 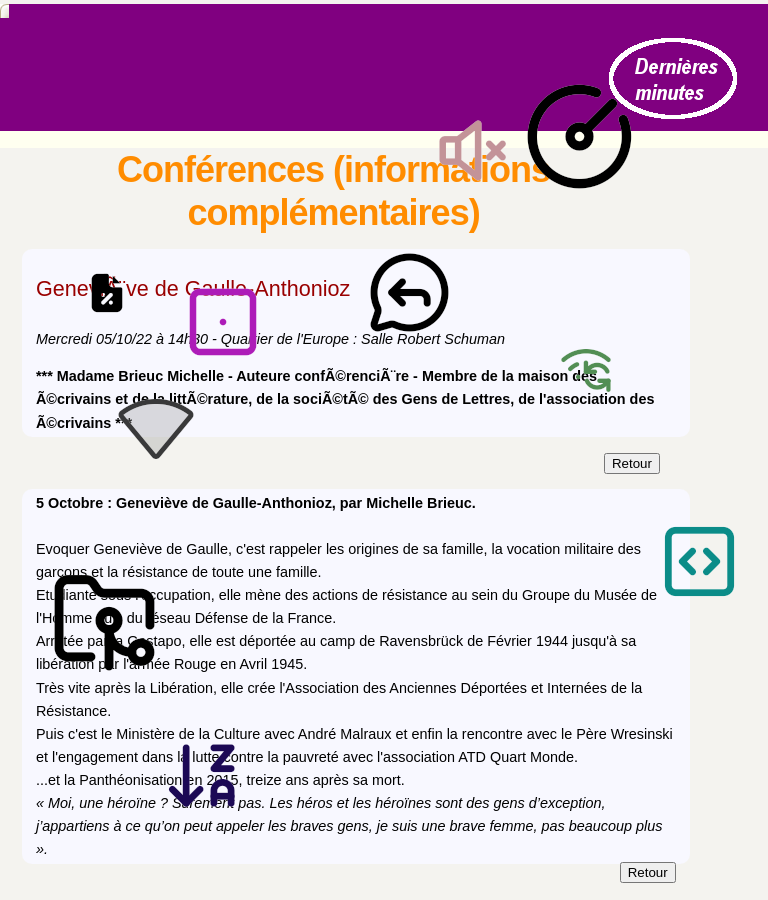 I want to click on sync data over wifi connection, so click(x=586, y=367).